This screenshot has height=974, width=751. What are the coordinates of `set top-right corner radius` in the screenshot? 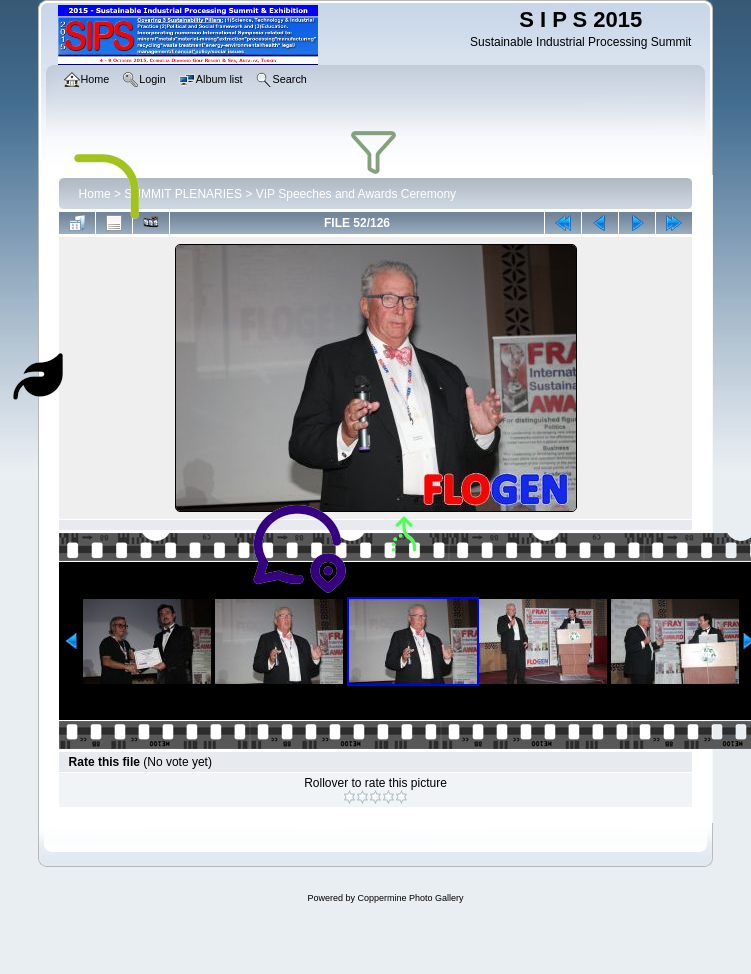 It's located at (106, 186).